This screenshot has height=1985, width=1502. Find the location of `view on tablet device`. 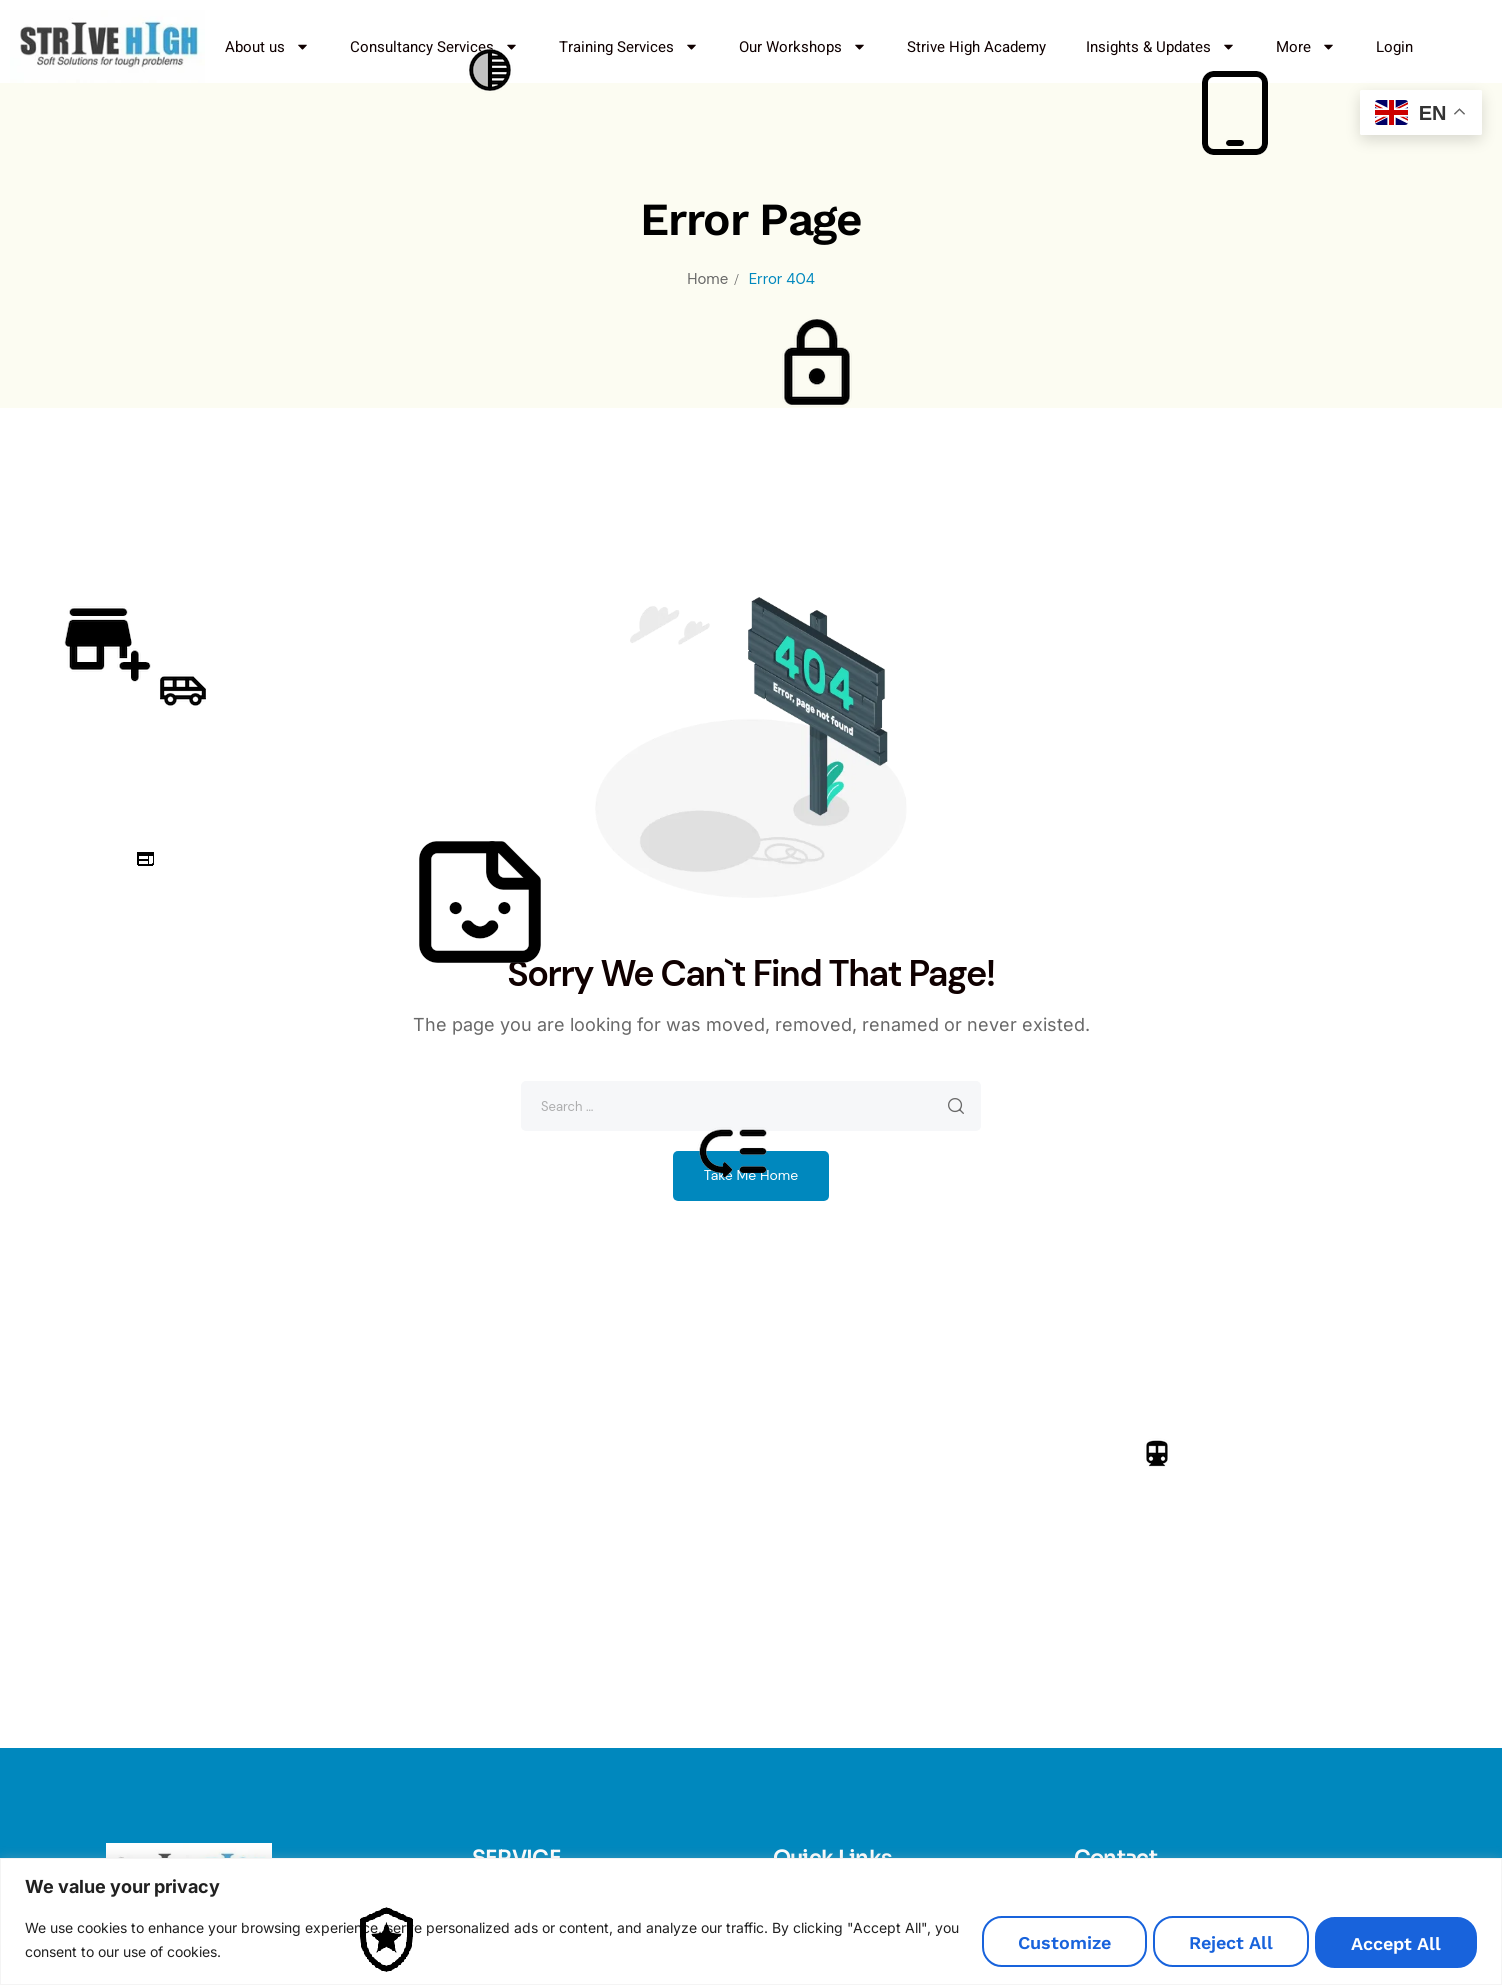

view on tablet device is located at coordinates (1235, 113).